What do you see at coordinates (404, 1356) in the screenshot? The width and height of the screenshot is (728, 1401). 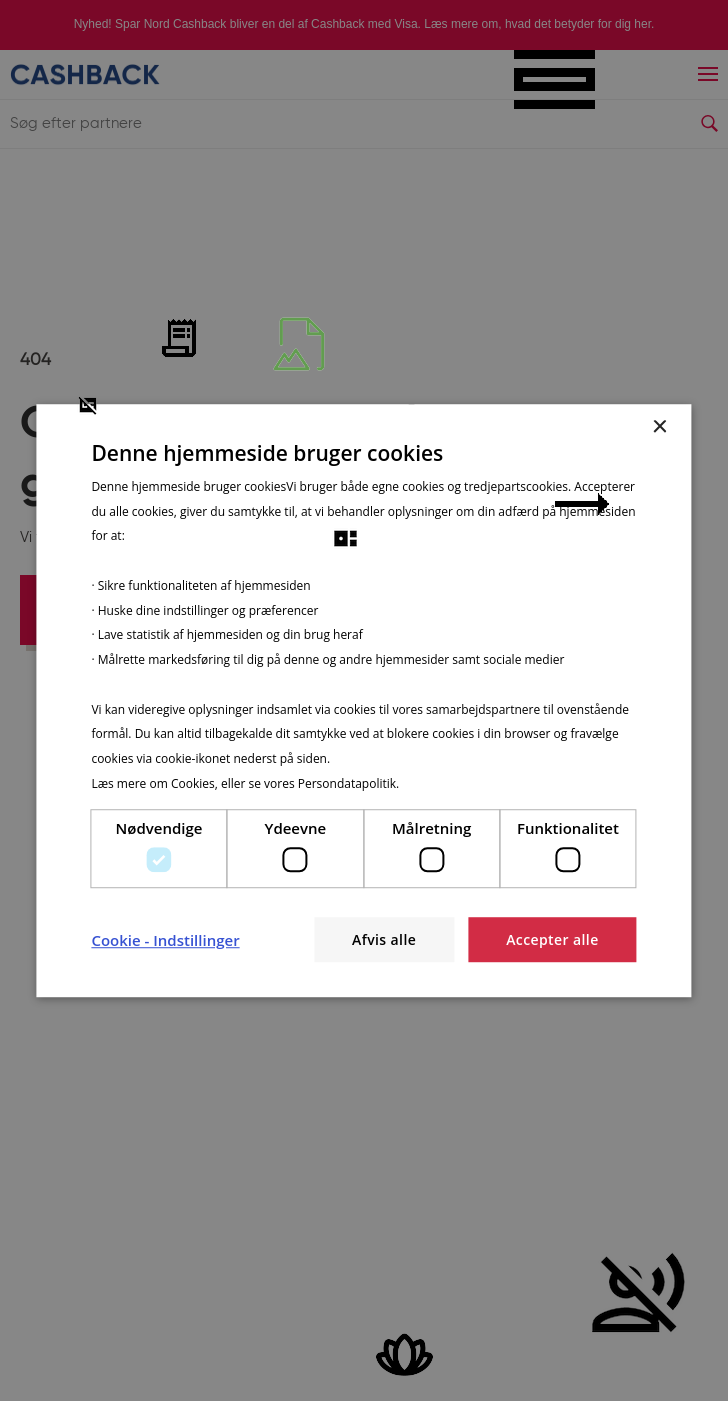 I see `access meditation or mindfulness features` at bounding box center [404, 1356].